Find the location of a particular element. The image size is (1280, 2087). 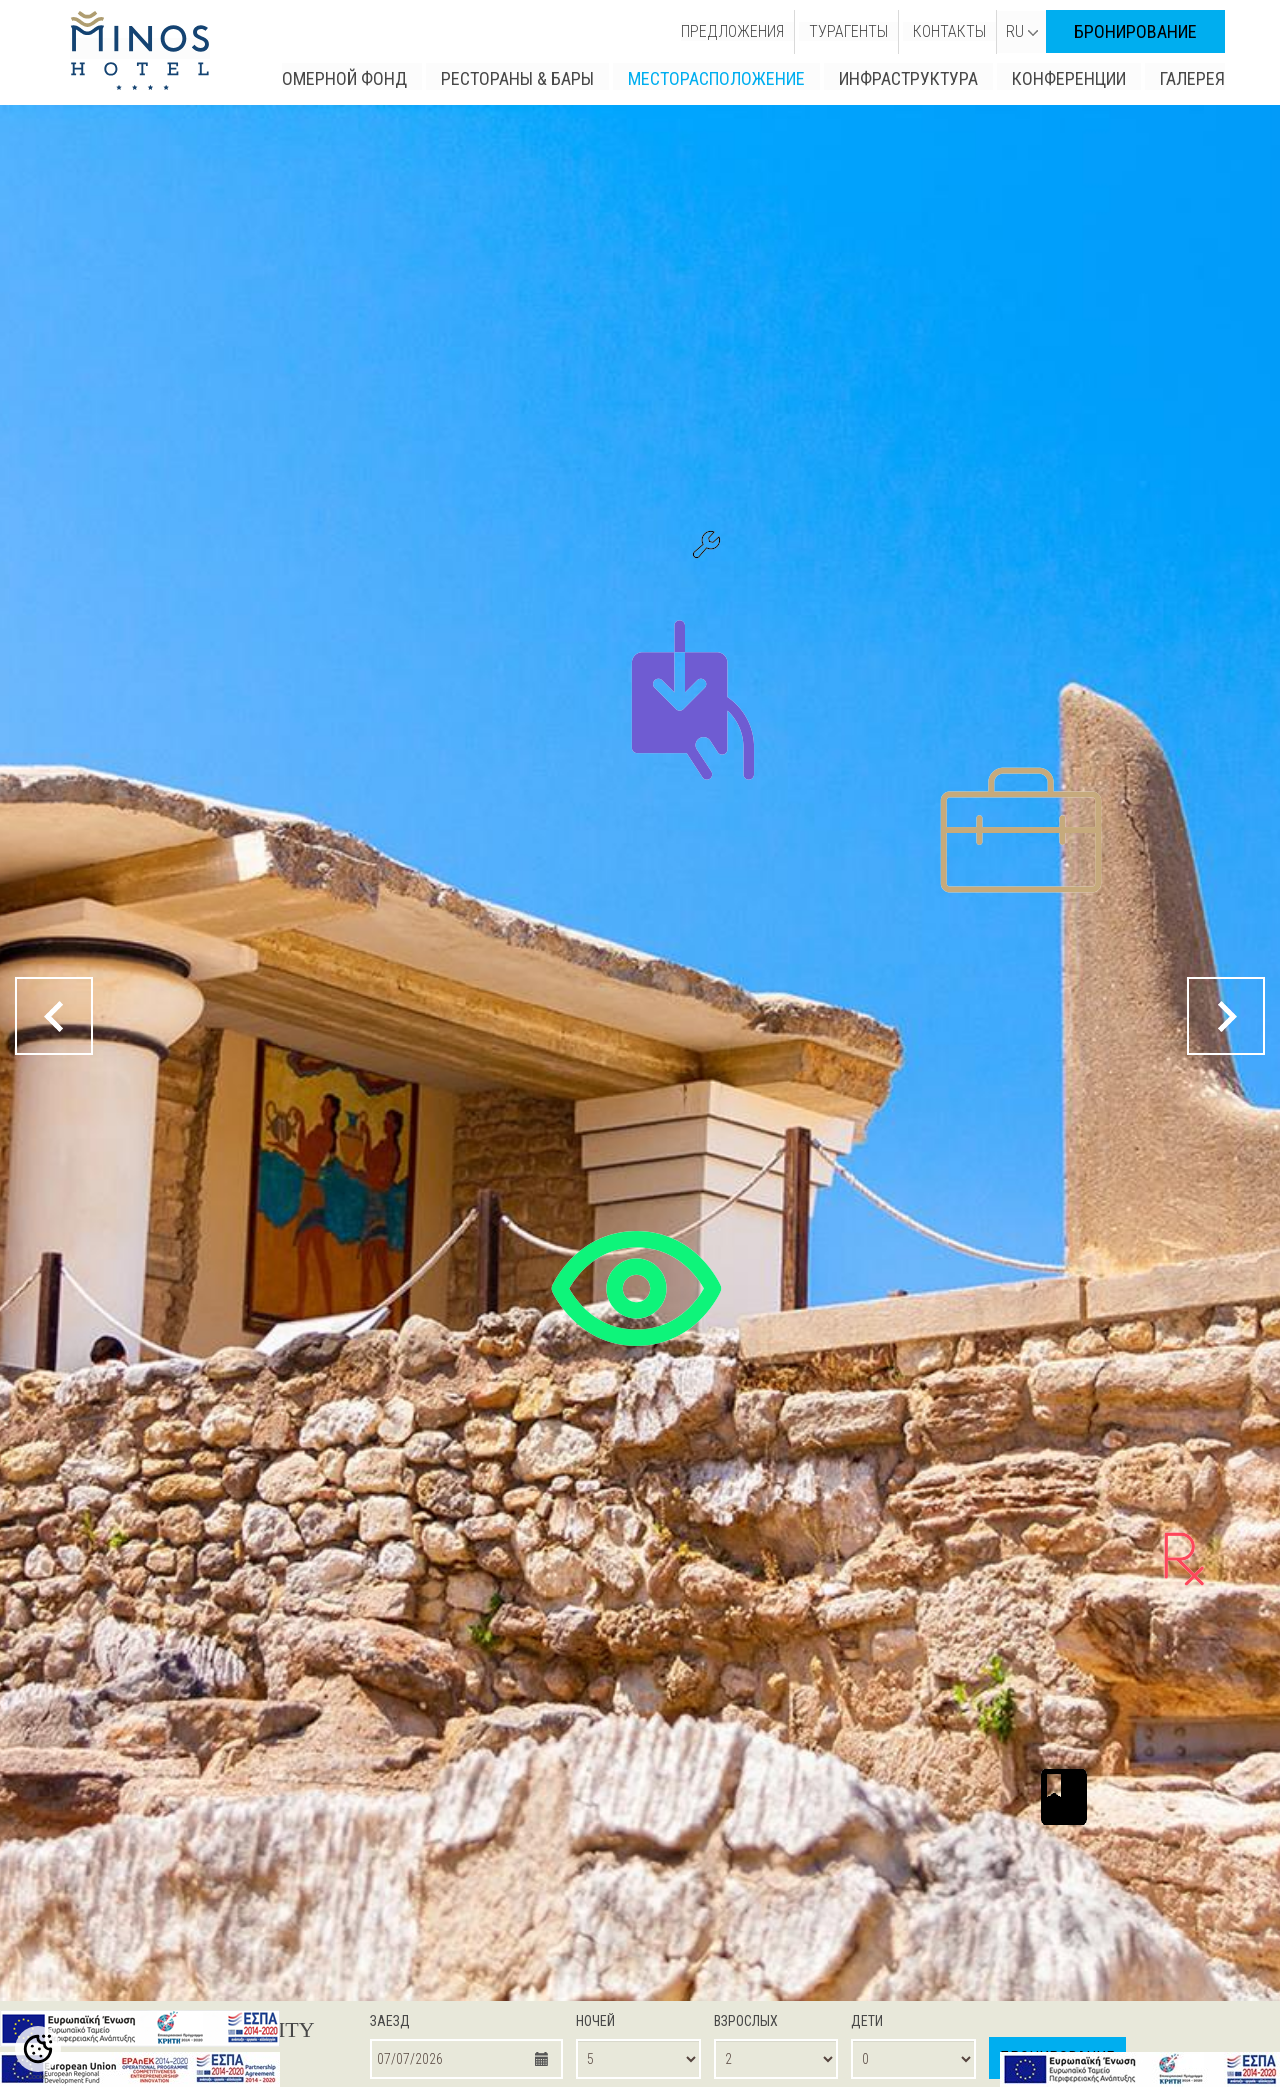

view or preview content is located at coordinates (636, 1288).